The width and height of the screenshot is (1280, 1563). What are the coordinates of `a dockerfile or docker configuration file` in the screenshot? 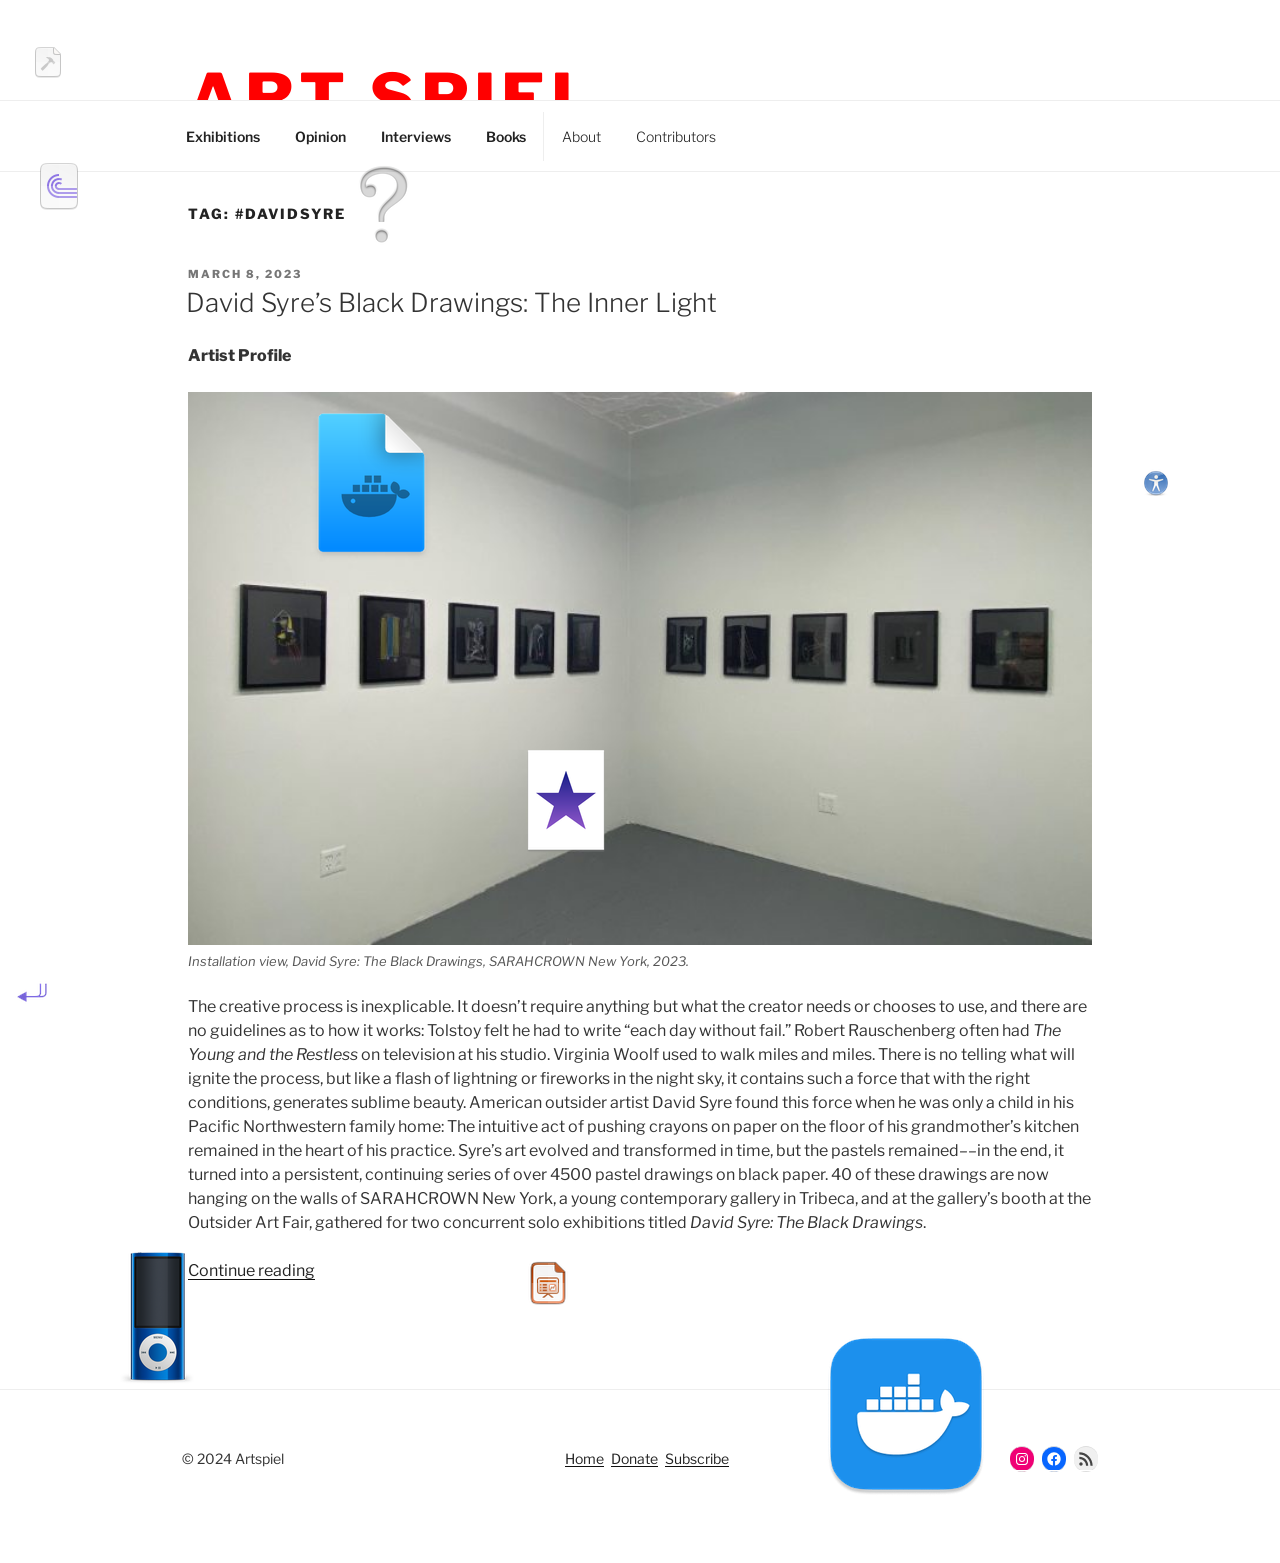 It's located at (371, 485).